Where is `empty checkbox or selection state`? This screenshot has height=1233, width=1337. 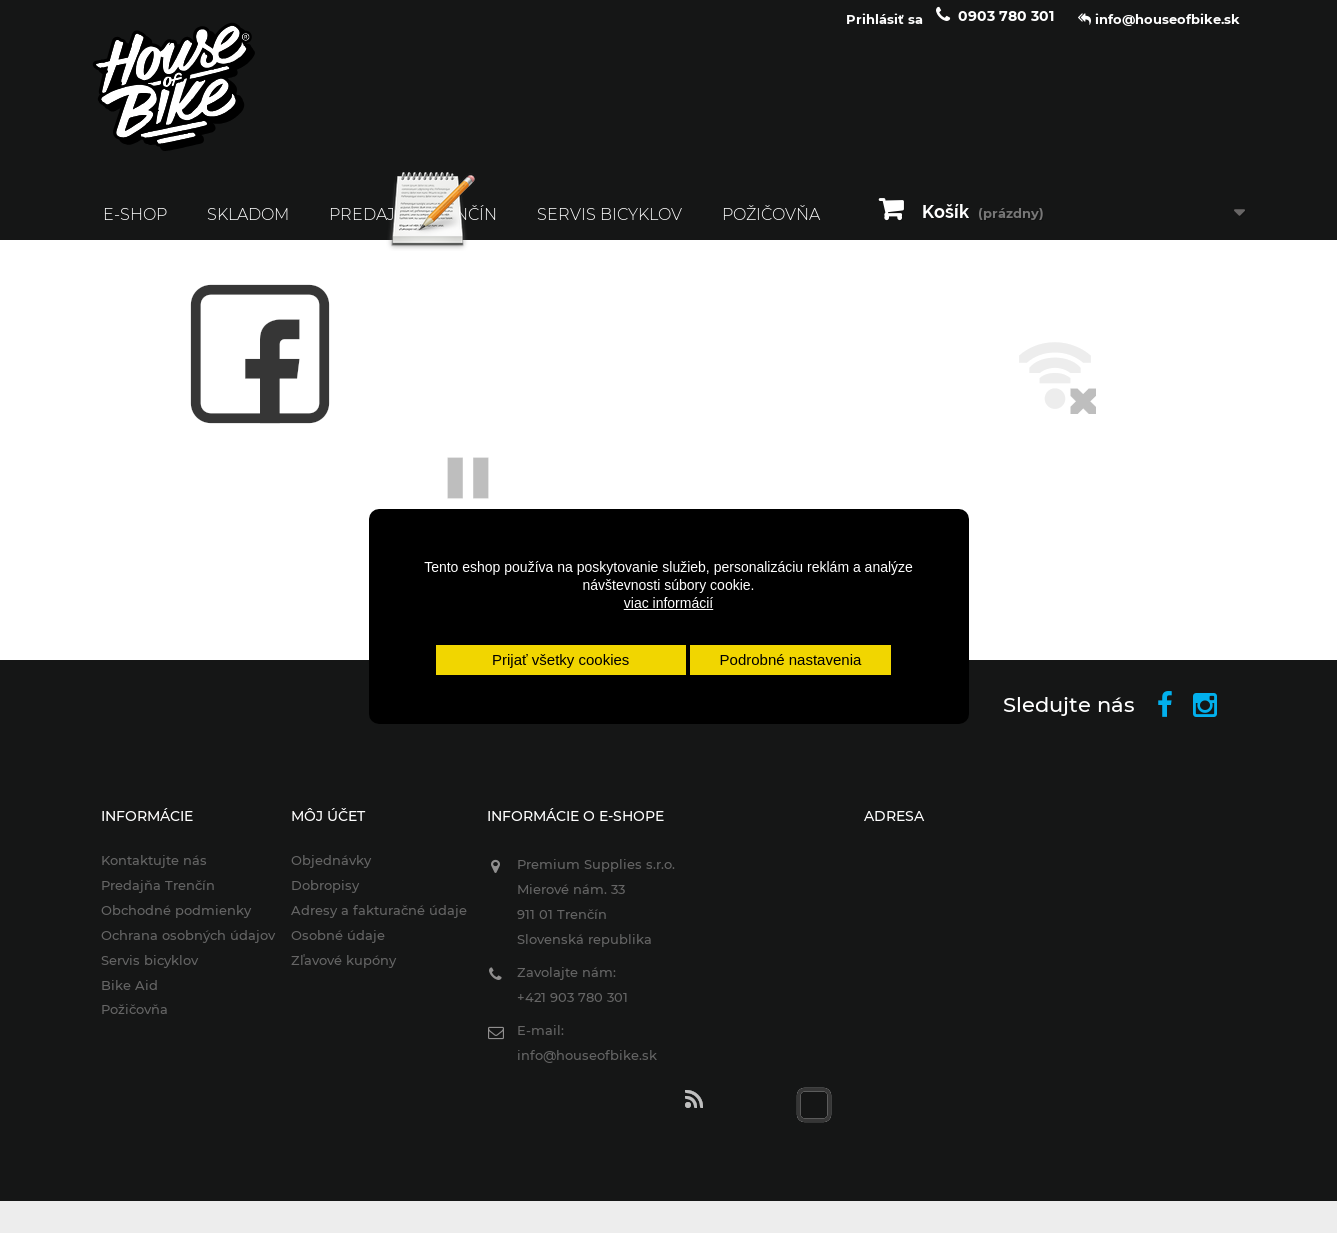 empty checkbox or selection state is located at coordinates (804, 1114).